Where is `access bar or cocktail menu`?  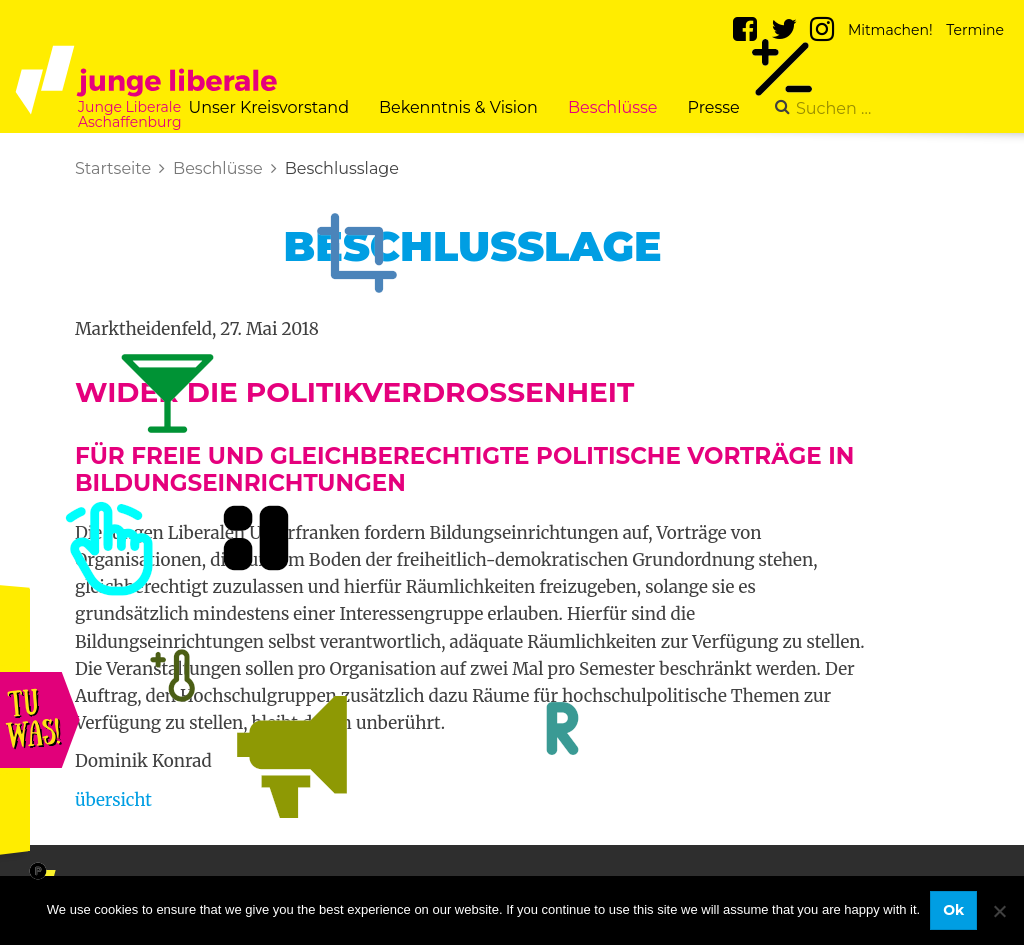
access bar or cocktail menu is located at coordinates (167, 393).